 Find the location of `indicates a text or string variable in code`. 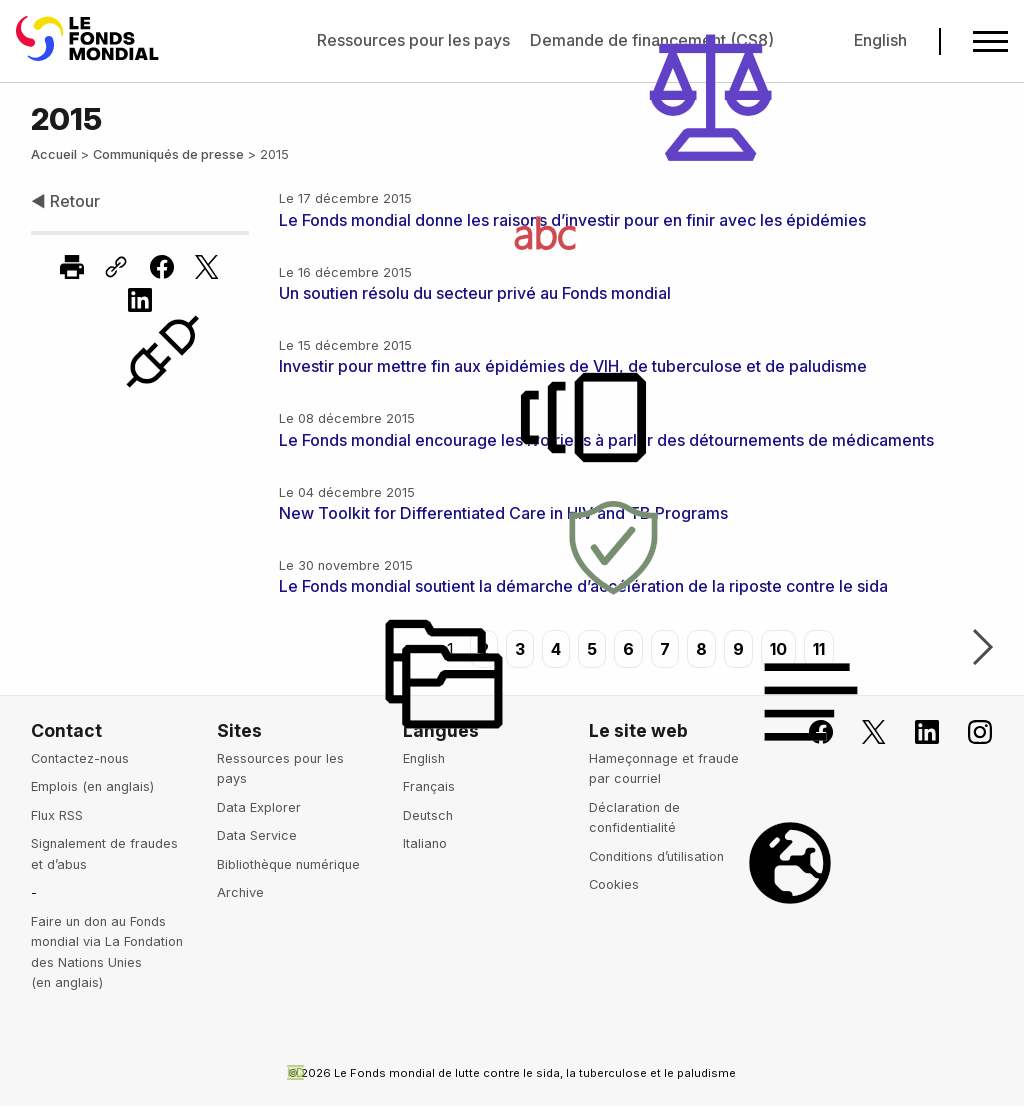

indicates a text or string variable in code is located at coordinates (545, 236).